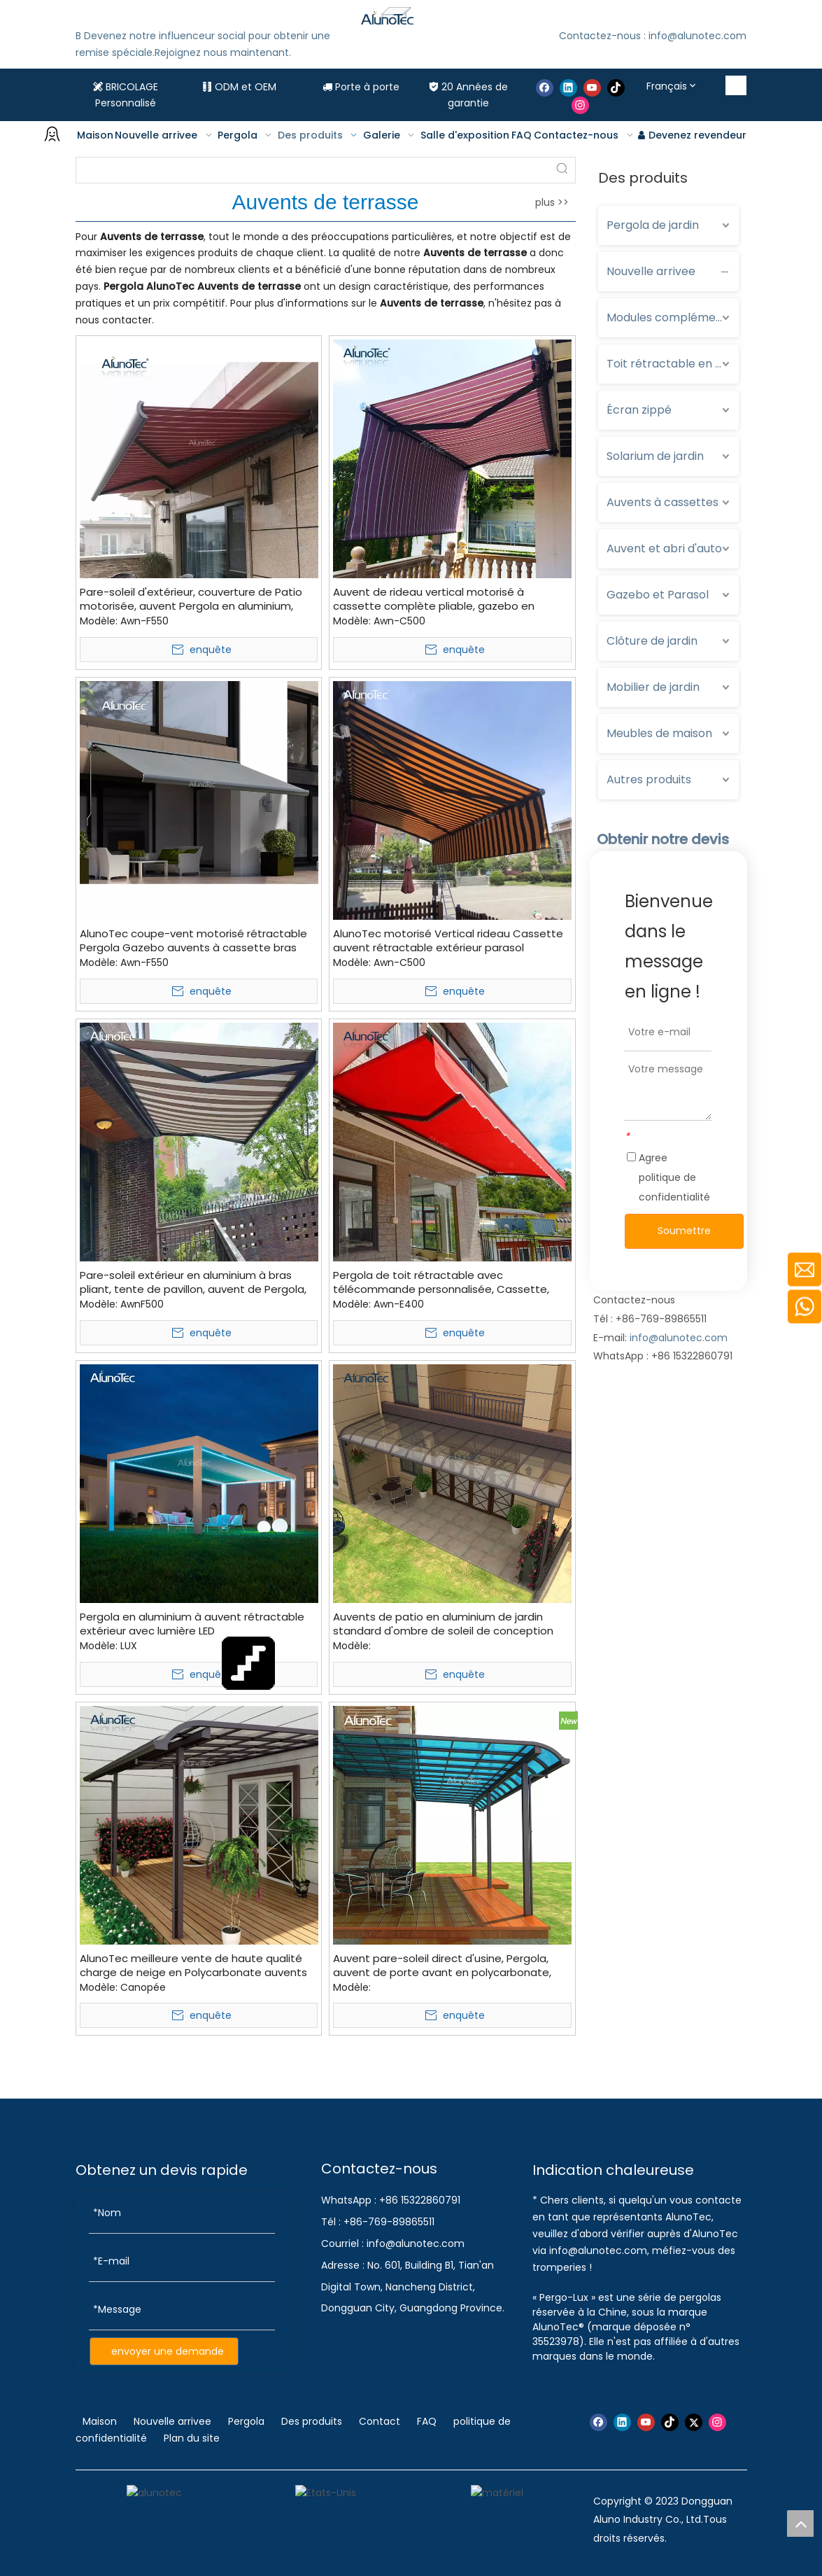 This screenshot has width=822, height=2576. What do you see at coordinates (52, 134) in the screenshot?
I see `indicates linux operating system compatibility` at bounding box center [52, 134].